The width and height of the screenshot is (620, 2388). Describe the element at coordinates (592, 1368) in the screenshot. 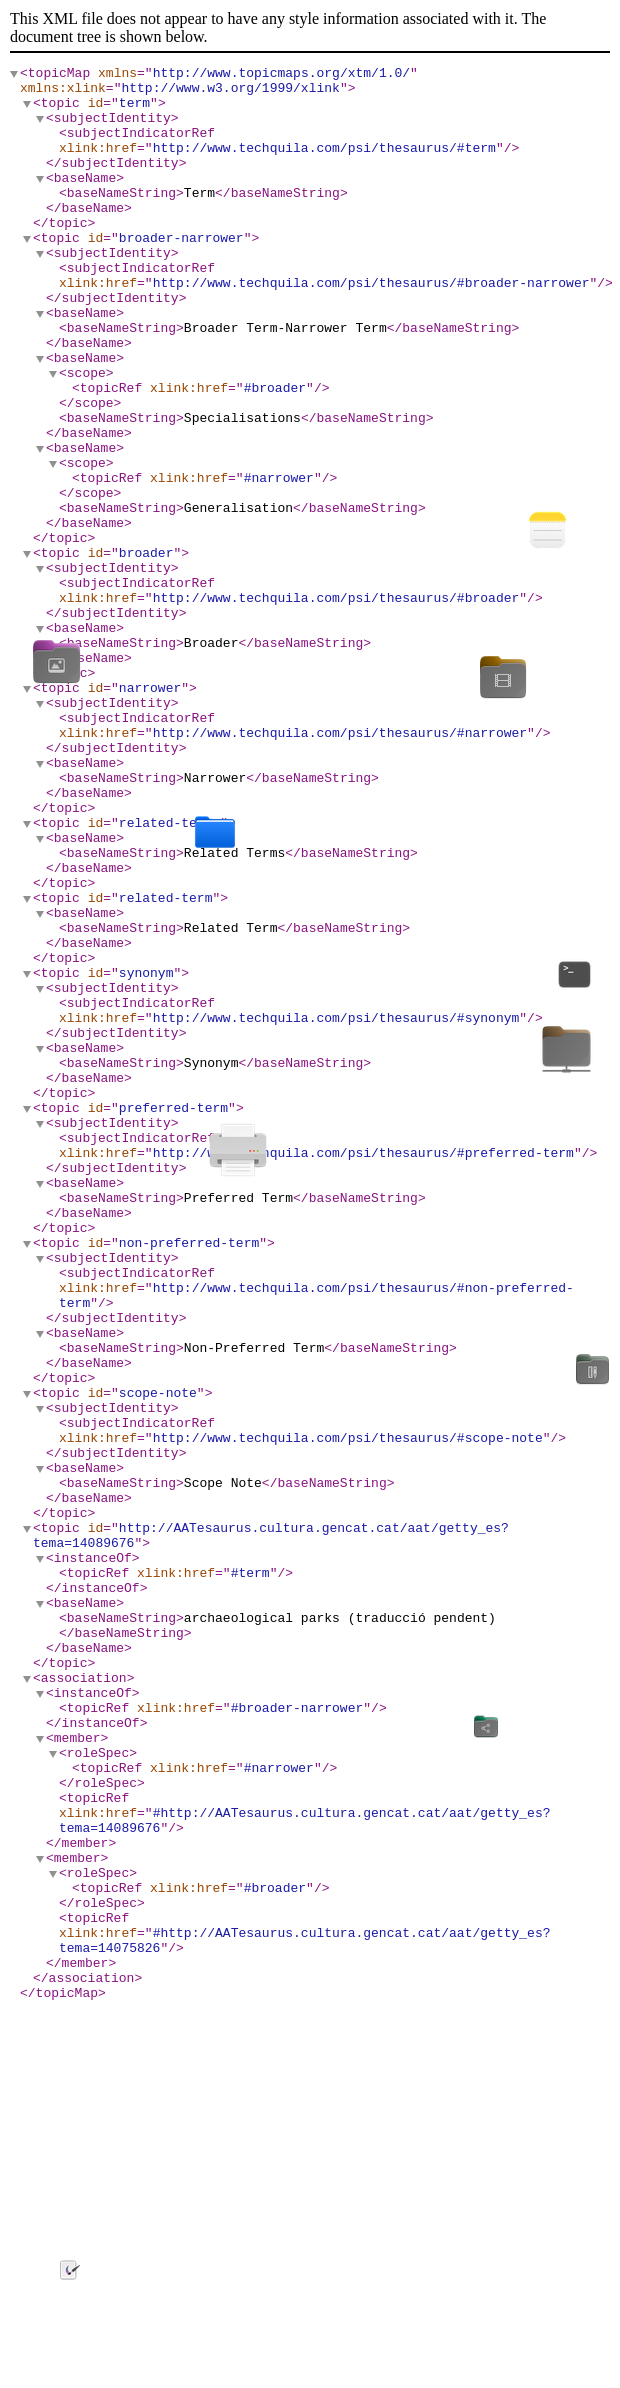

I see `open templates folder` at that location.